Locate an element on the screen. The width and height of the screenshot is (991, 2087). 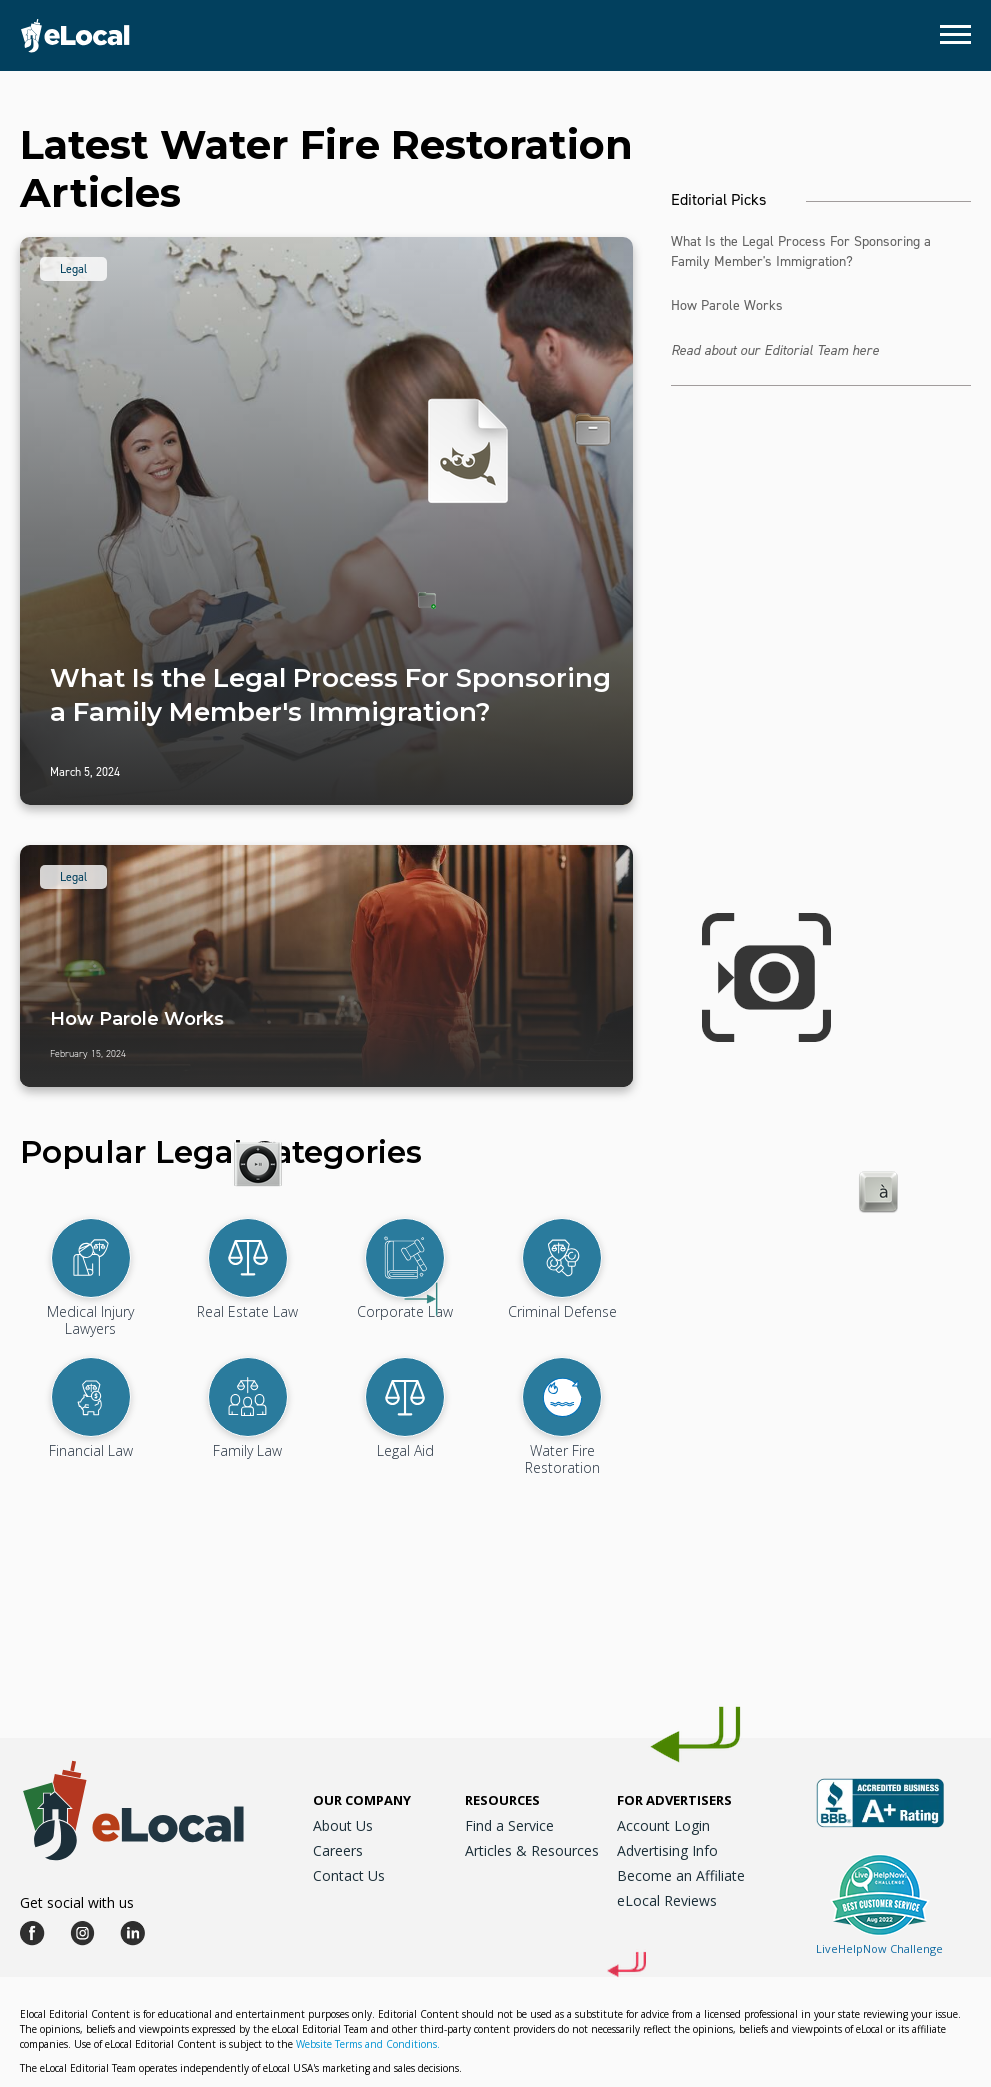
create a new folder is located at coordinates (427, 600).